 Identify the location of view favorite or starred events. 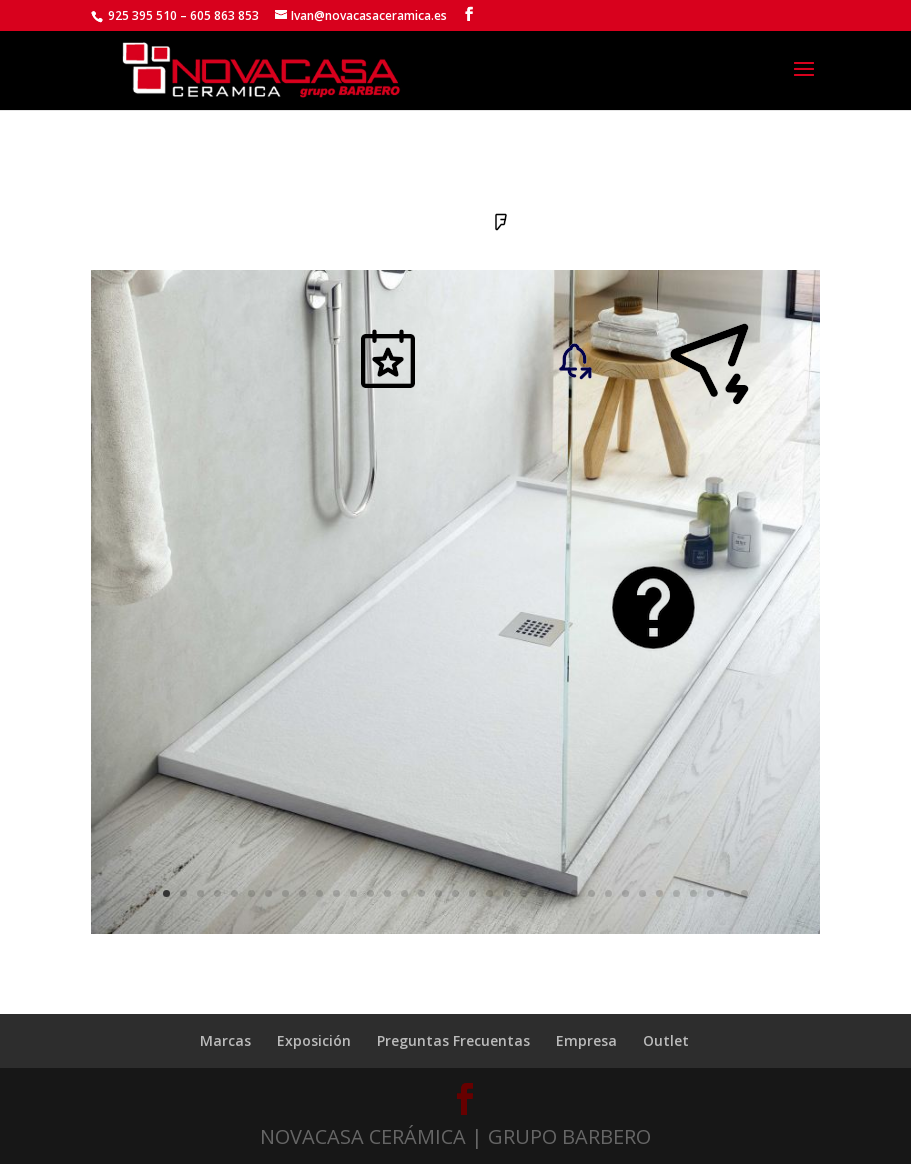
(388, 361).